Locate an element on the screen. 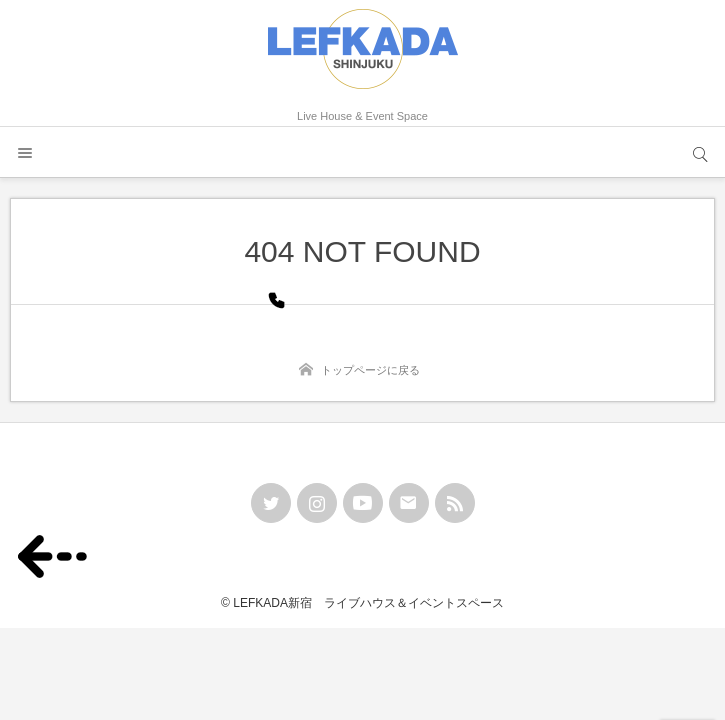  go back to previous step is located at coordinates (52, 556).